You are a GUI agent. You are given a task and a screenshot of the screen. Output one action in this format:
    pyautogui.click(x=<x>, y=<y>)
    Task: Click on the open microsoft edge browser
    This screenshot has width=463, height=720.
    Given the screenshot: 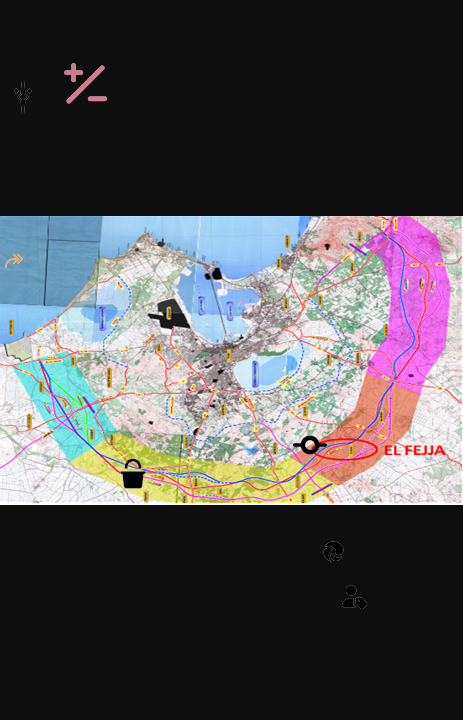 What is the action you would take?
    pyautogui.click(x=333, y=551)
    